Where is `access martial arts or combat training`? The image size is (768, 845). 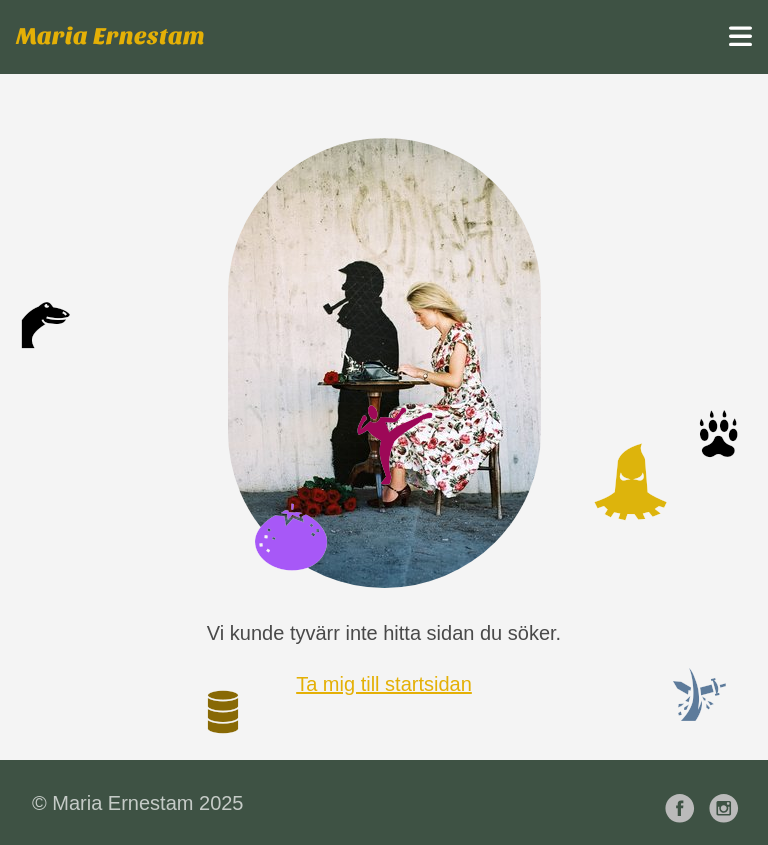 access martial arts or combat training is located at coordinates (395, 445).